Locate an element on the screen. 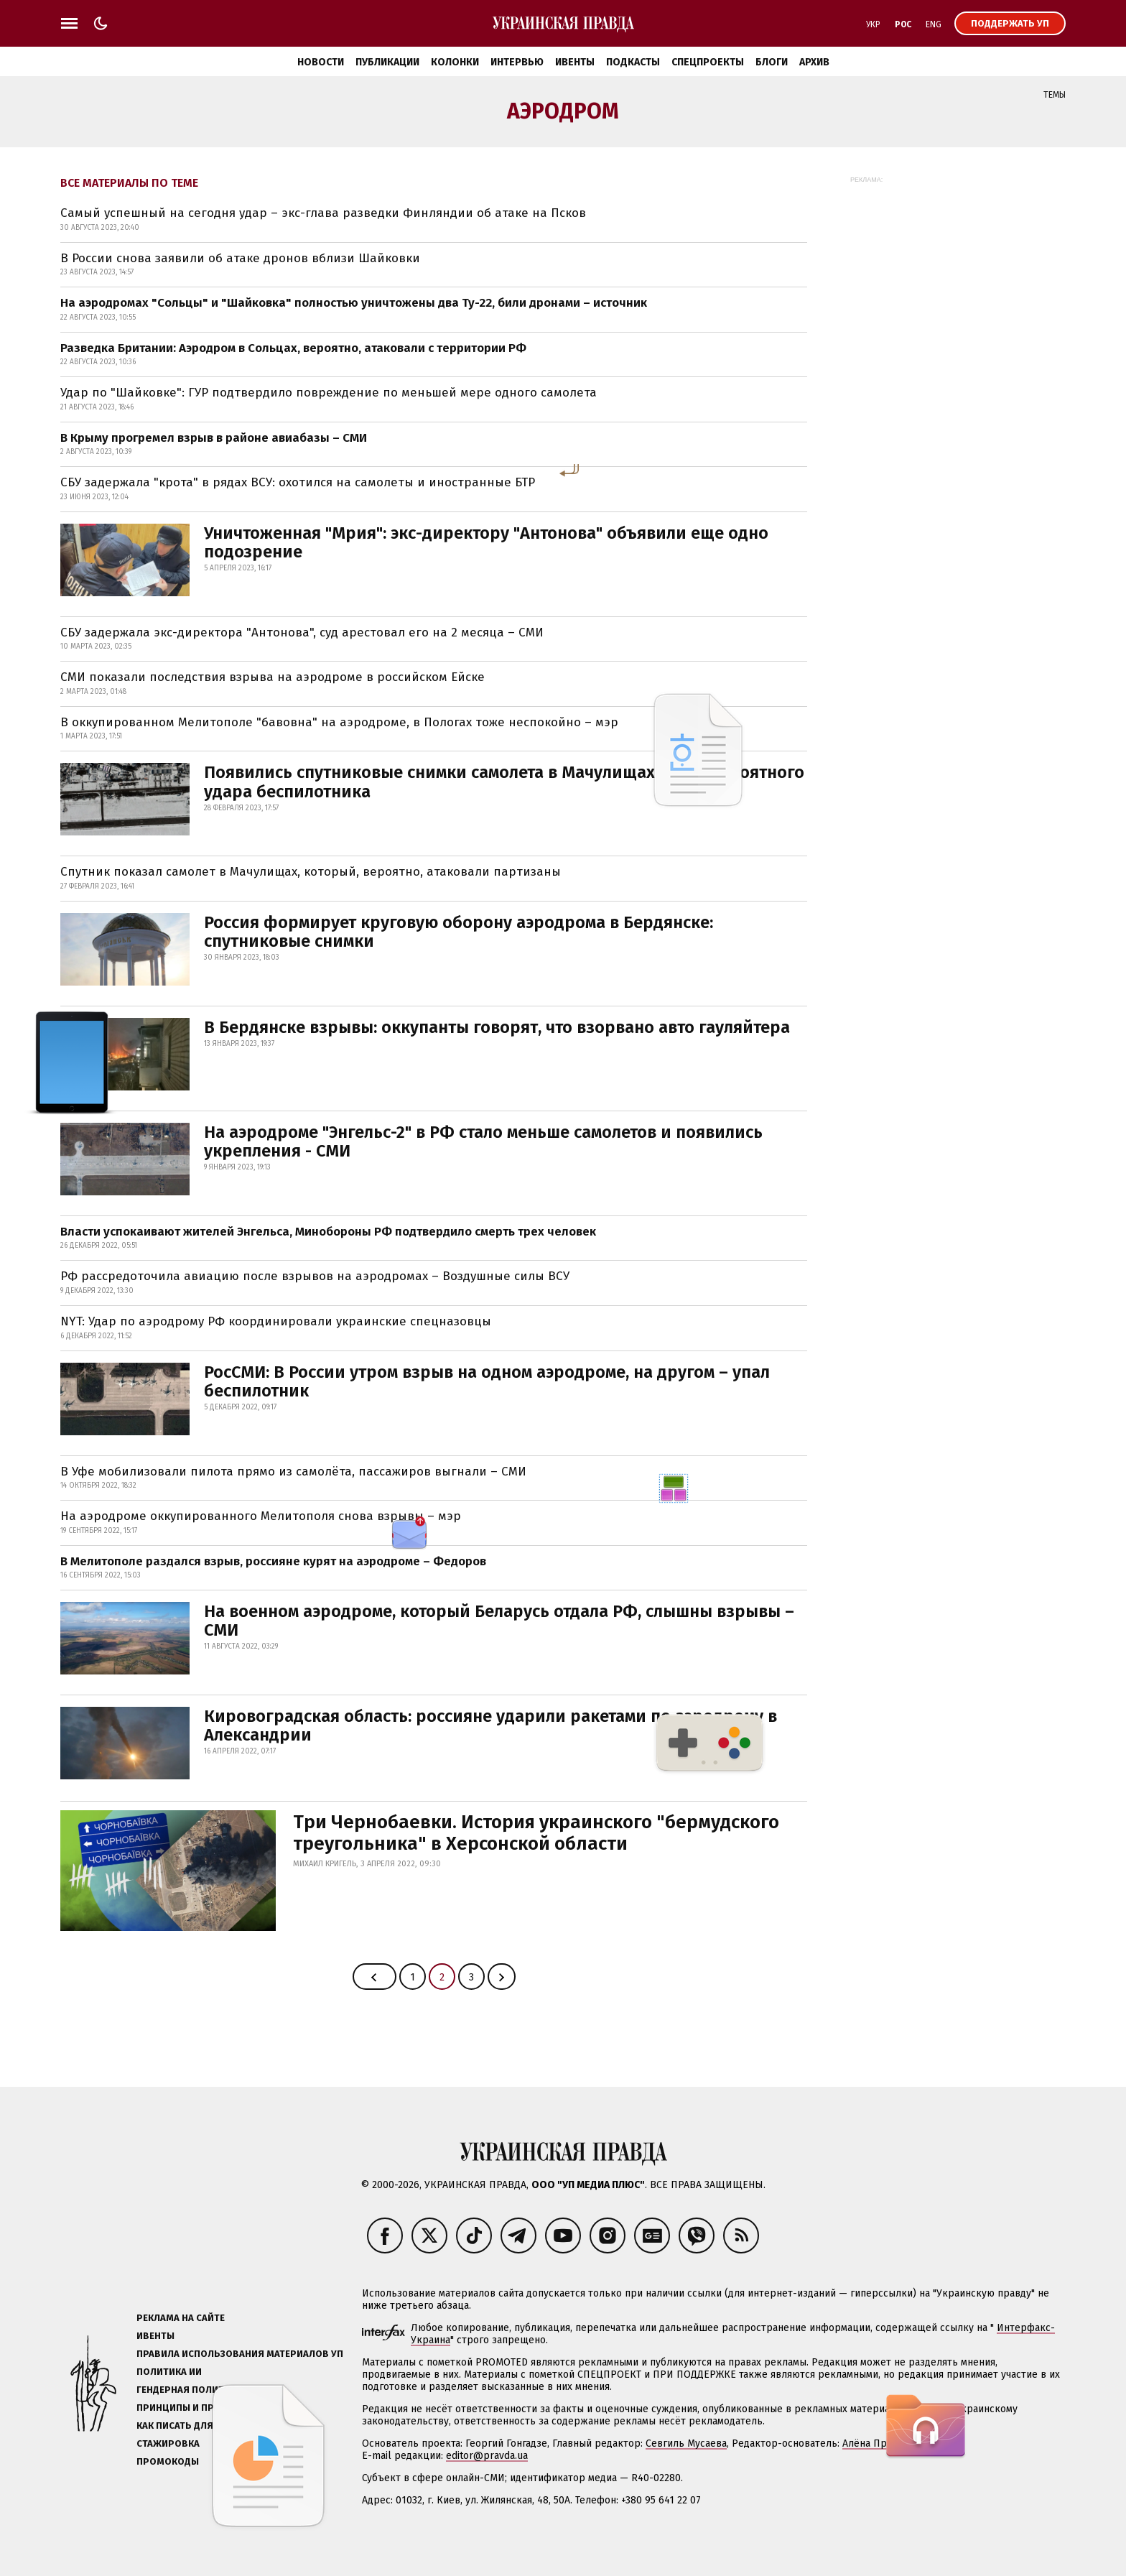  open a presentation file is located at coordinates (268, 2455).